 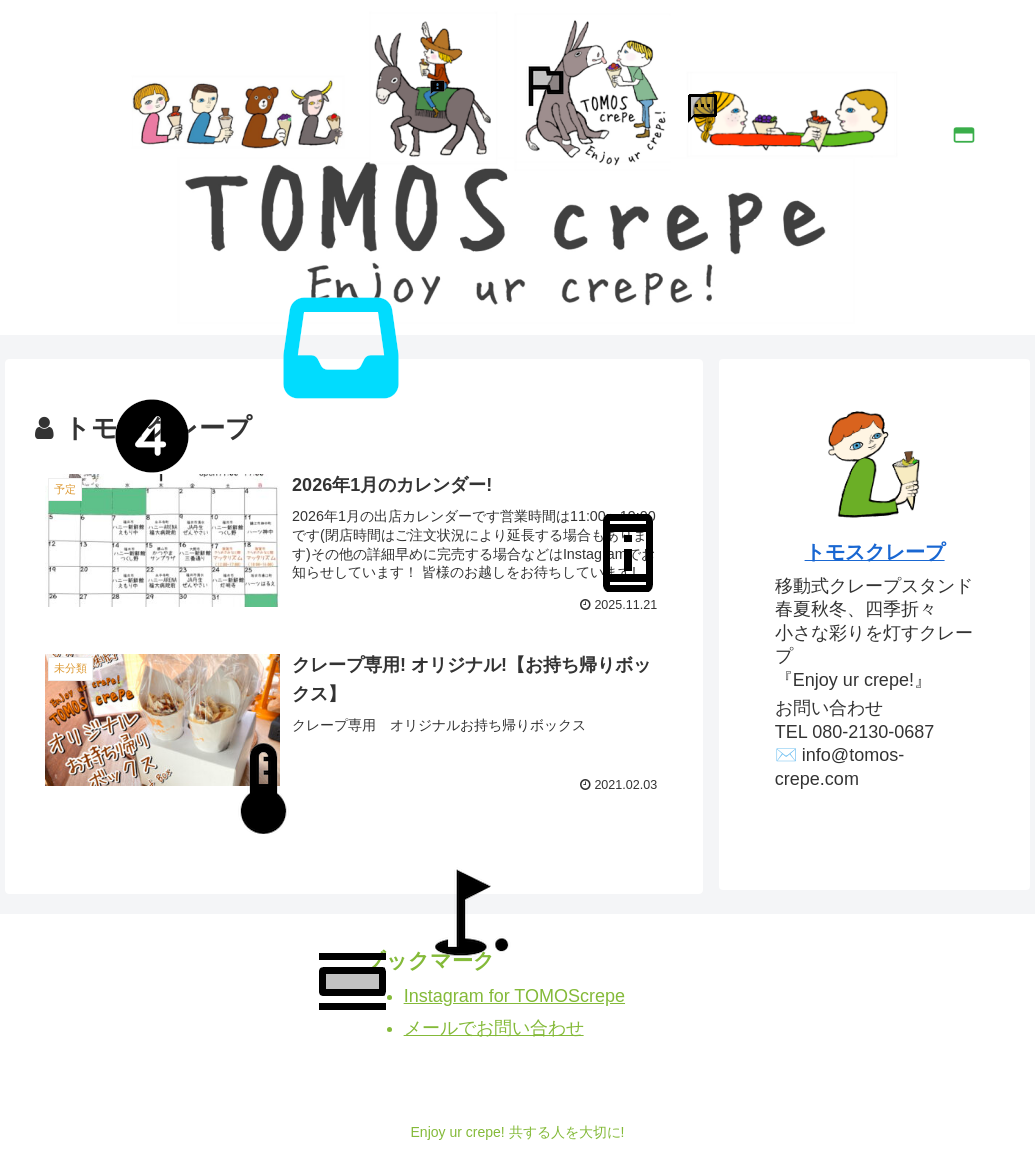 I want to click on indicates step four in a multi-step process, so click(x=152, y=436).